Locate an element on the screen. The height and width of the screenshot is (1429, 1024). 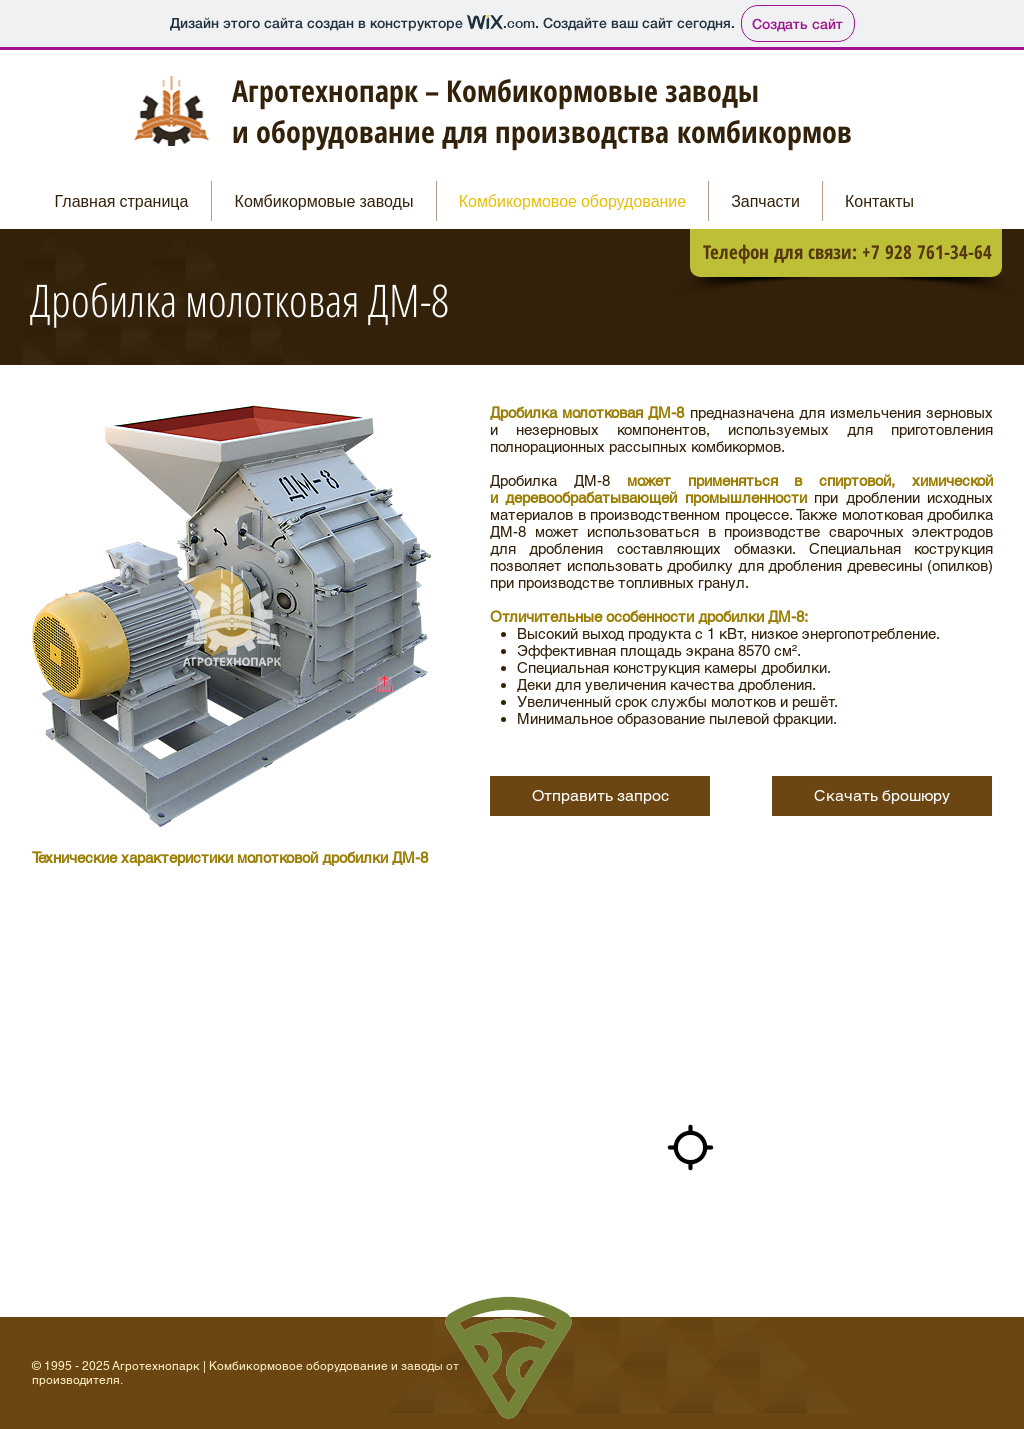
access current location is located at coordinates (690, 1147).